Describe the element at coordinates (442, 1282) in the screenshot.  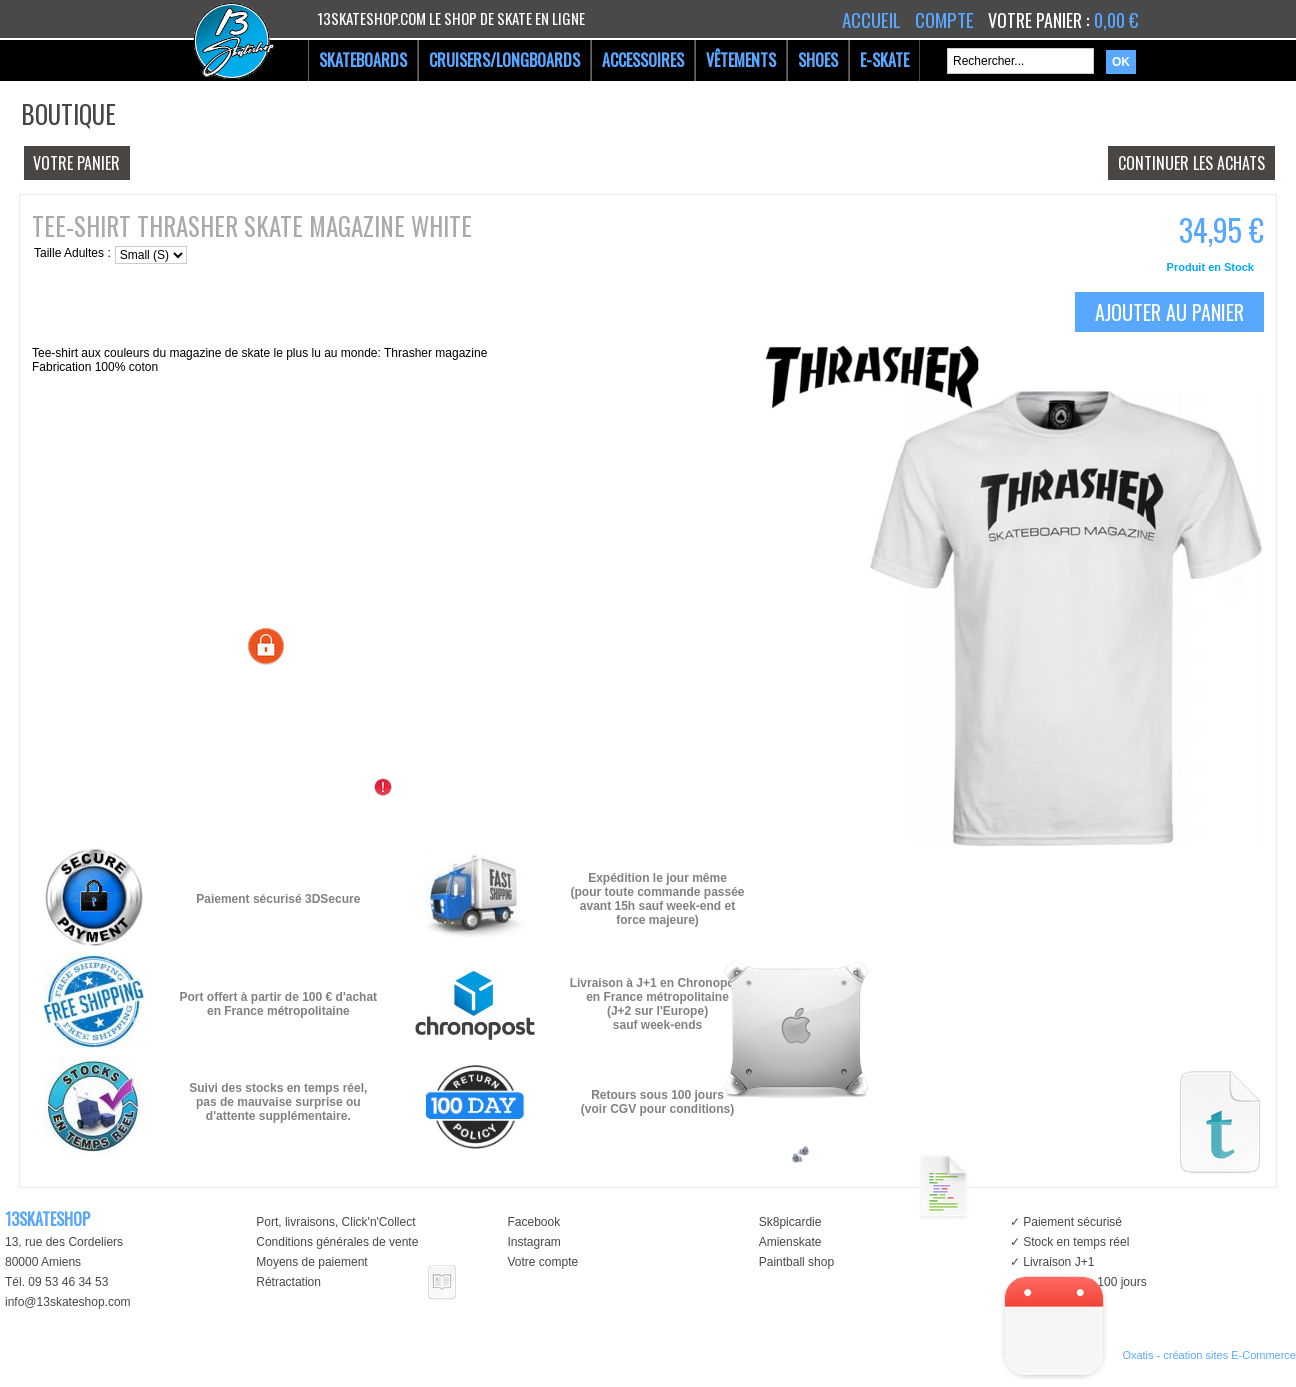
I see `open a mobipocket ebook file` at that location.